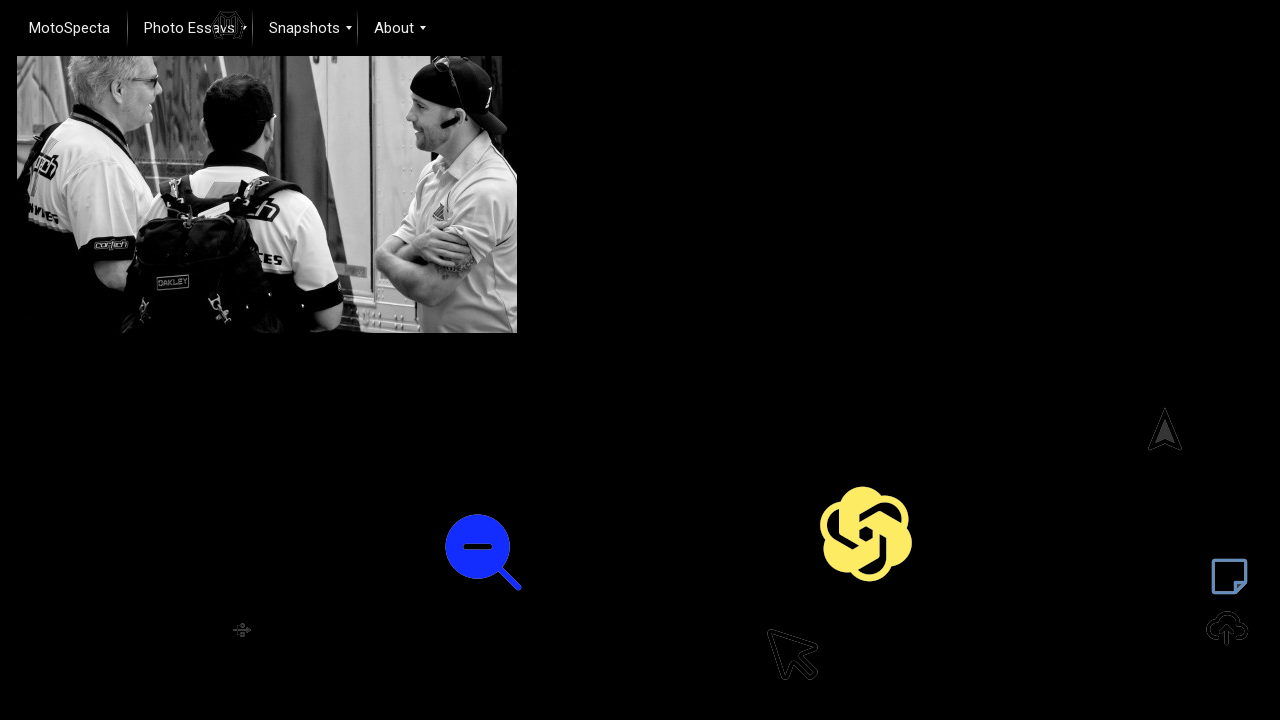 Image resolution: width=1280 pixels, height=720 pixels. What do you see at coordinates (483, 552) in the screenshot?
I see `zoom out of the current view` at bounding box center [483, 552].